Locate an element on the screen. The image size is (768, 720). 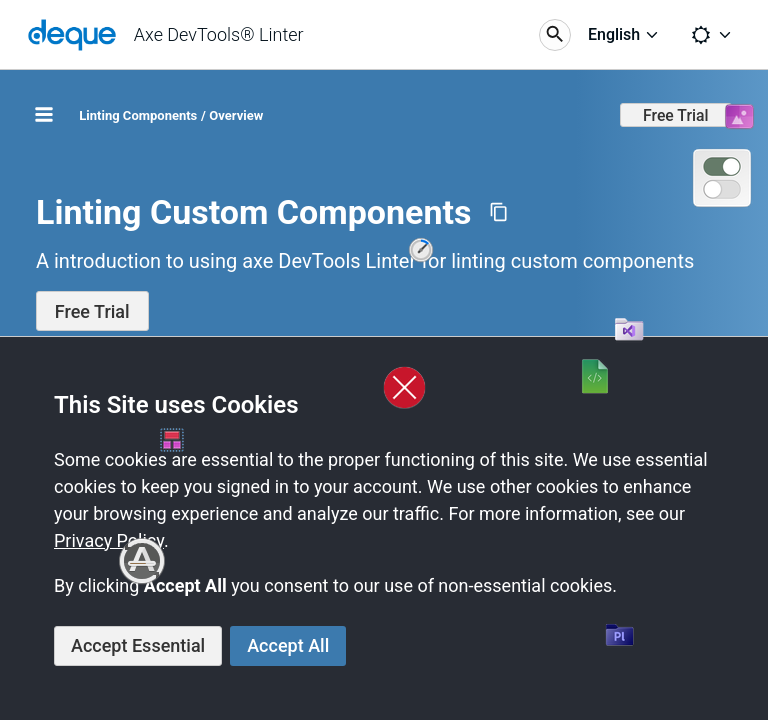
open sysprof system profiler is located at coordinates (421, 250).